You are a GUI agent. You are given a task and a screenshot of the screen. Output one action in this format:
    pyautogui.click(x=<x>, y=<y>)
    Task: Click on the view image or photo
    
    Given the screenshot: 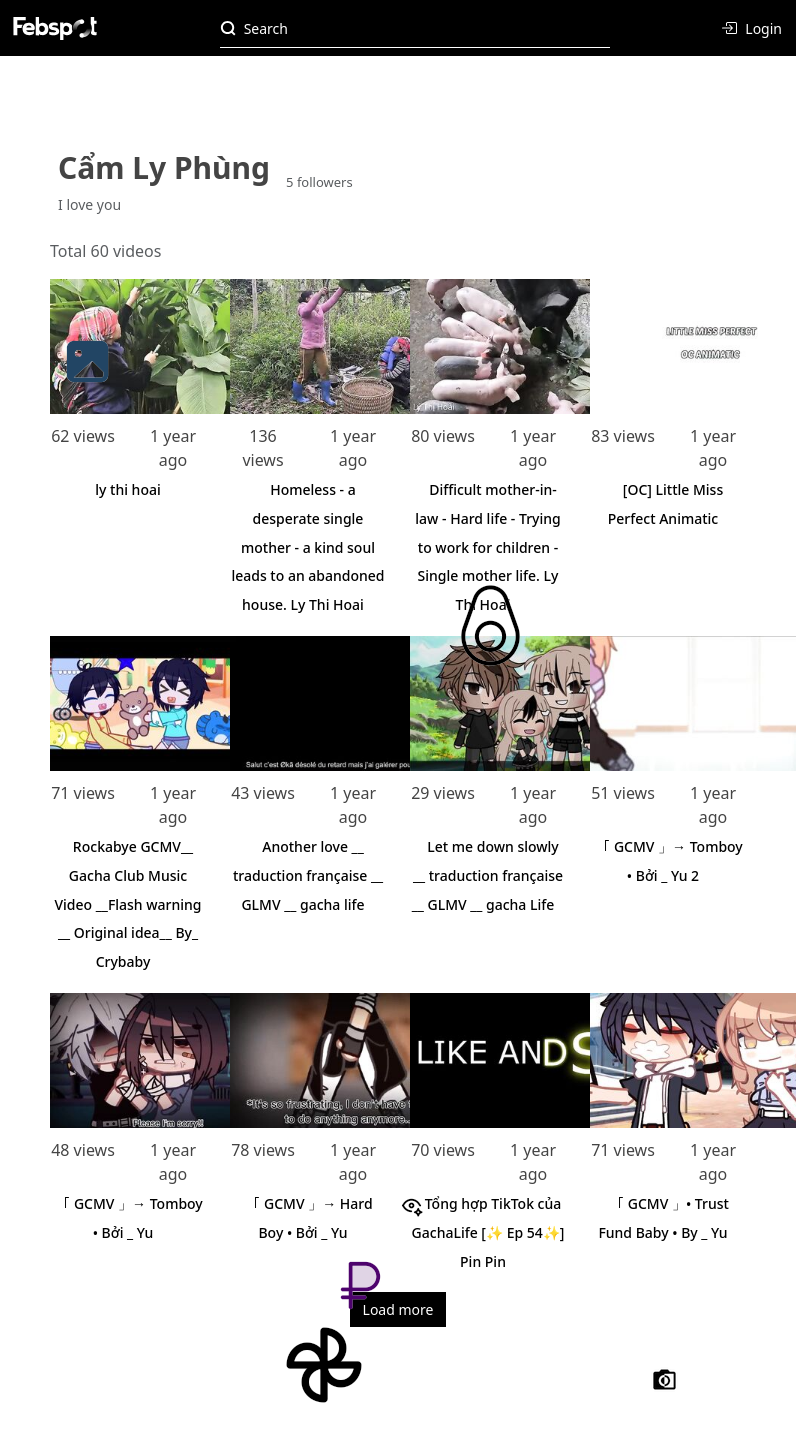 What is the action you would take?
    pyautogui.click(x=87, y=361)
    